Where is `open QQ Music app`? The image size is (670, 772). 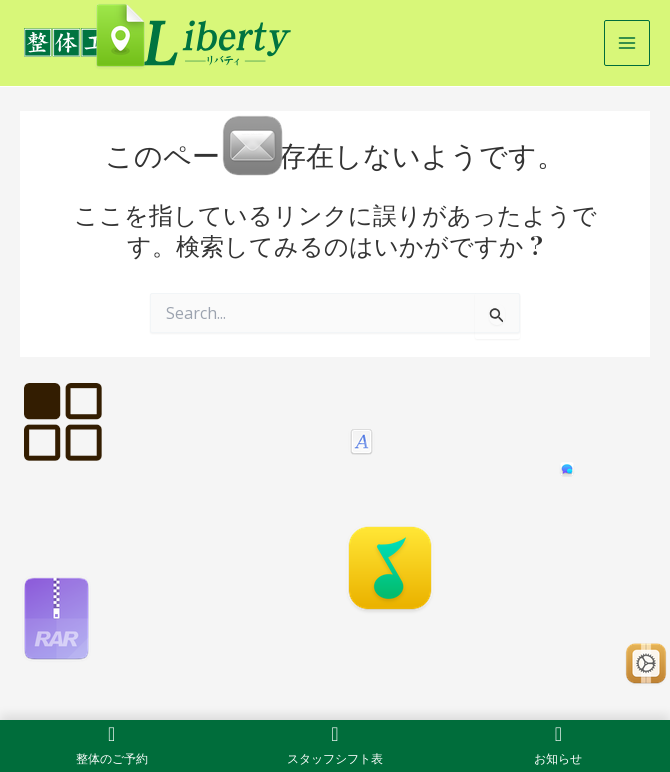
open QQ Music app is located at coordinates (390, 568).